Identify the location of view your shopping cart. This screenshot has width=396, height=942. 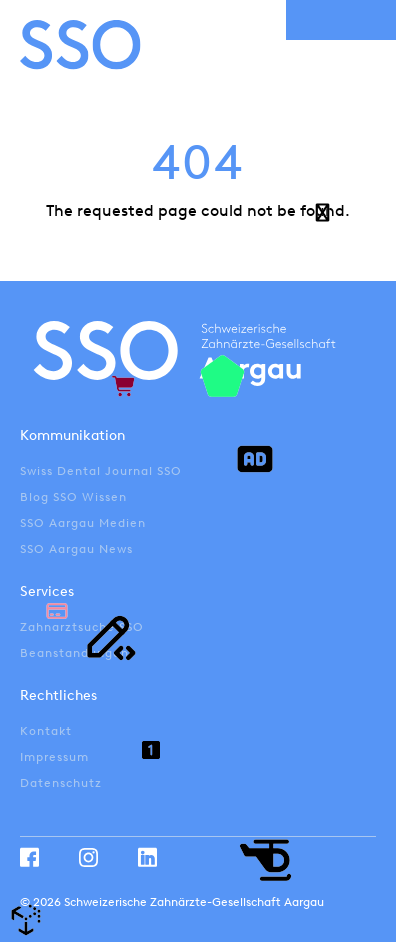
(124, 386).